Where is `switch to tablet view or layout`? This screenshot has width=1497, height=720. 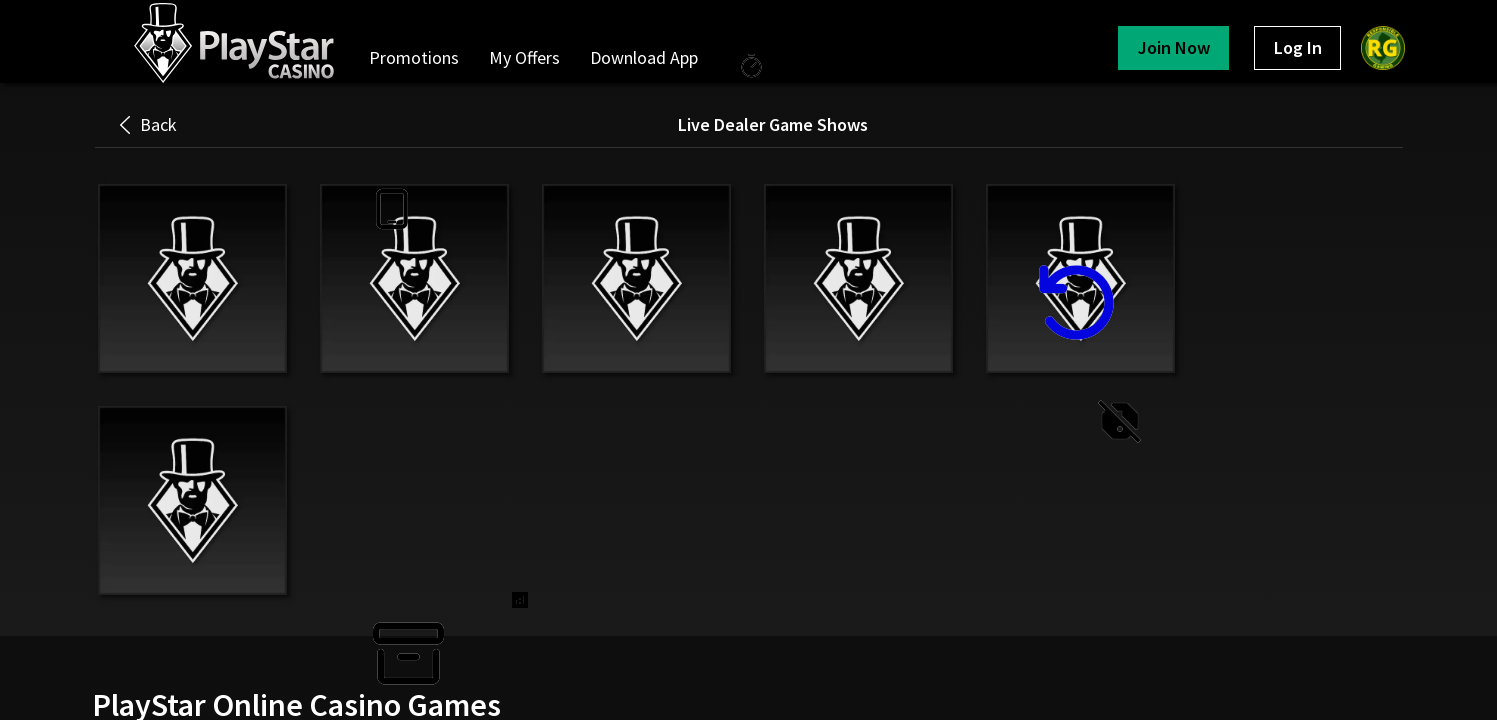 switch to tablet view or layout is located at coordinates (392, 209).